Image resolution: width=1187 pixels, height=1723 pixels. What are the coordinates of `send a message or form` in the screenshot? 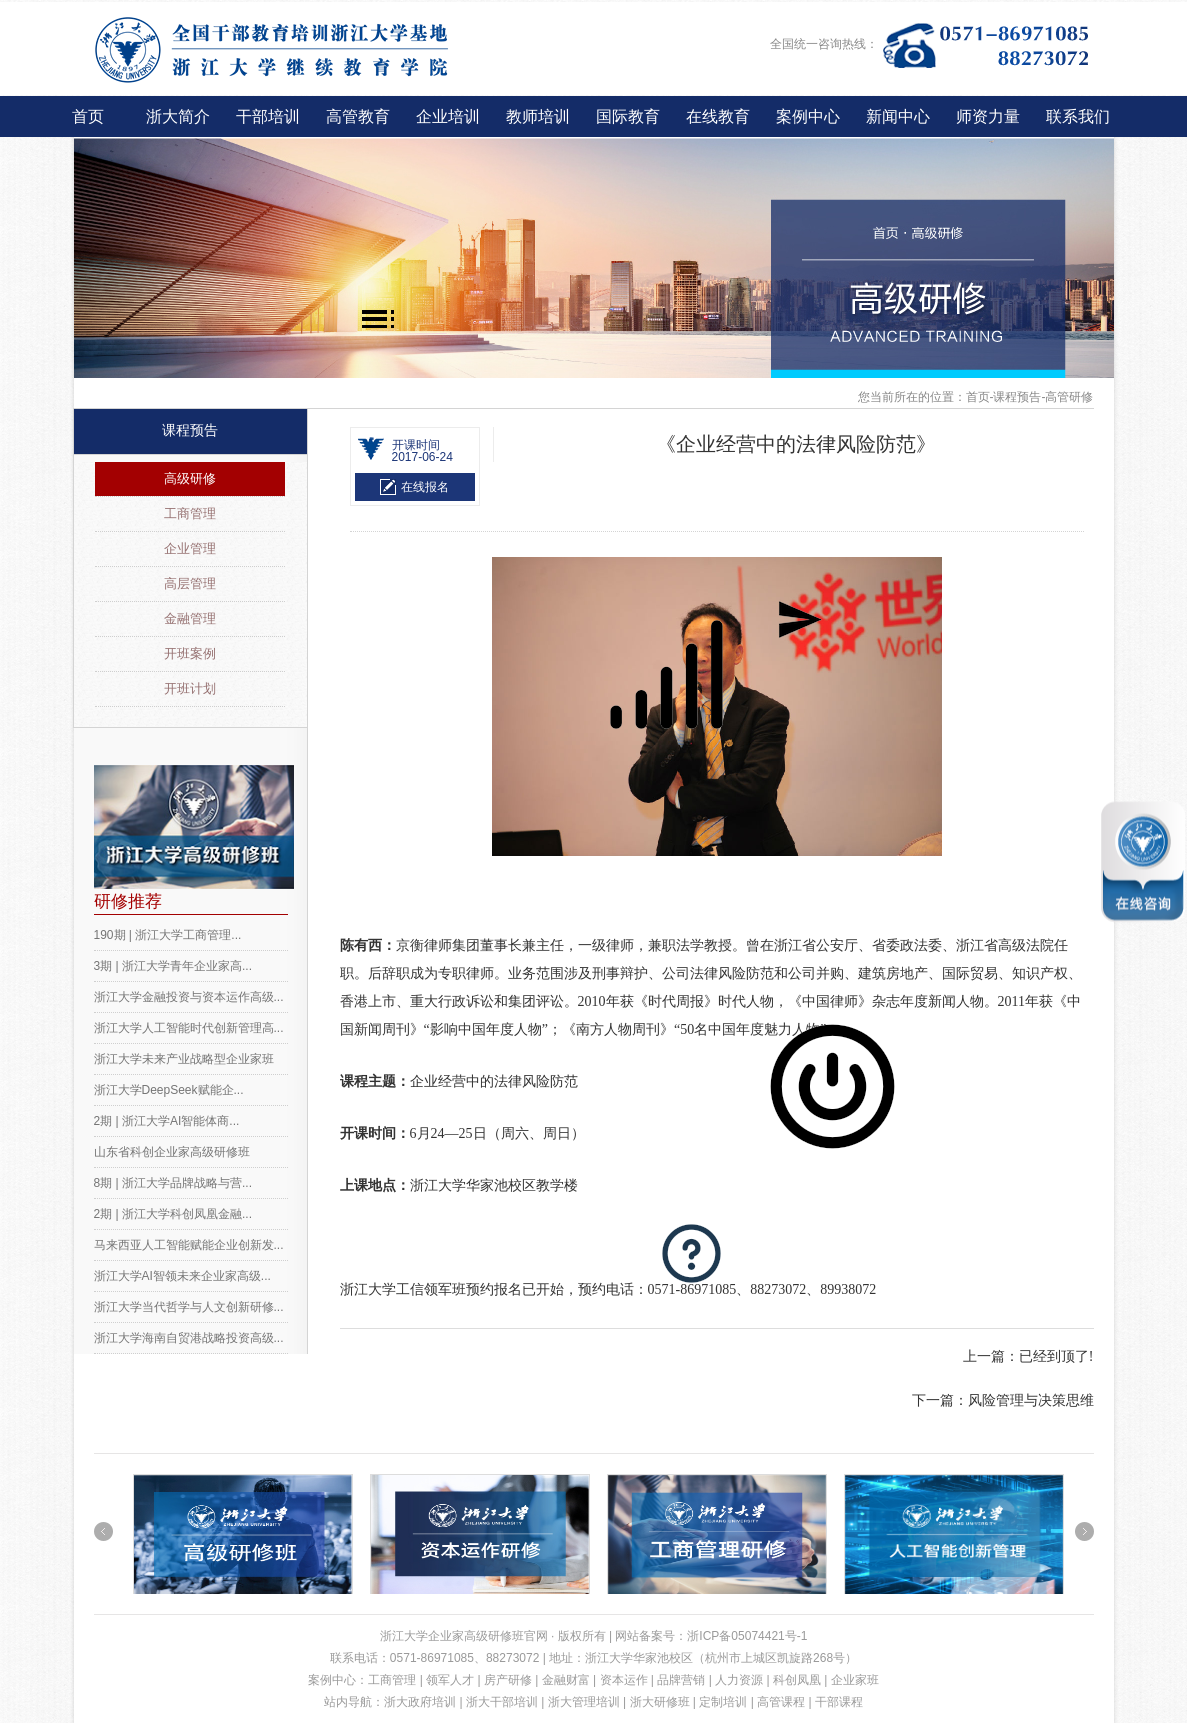 It's located at (799, 619).